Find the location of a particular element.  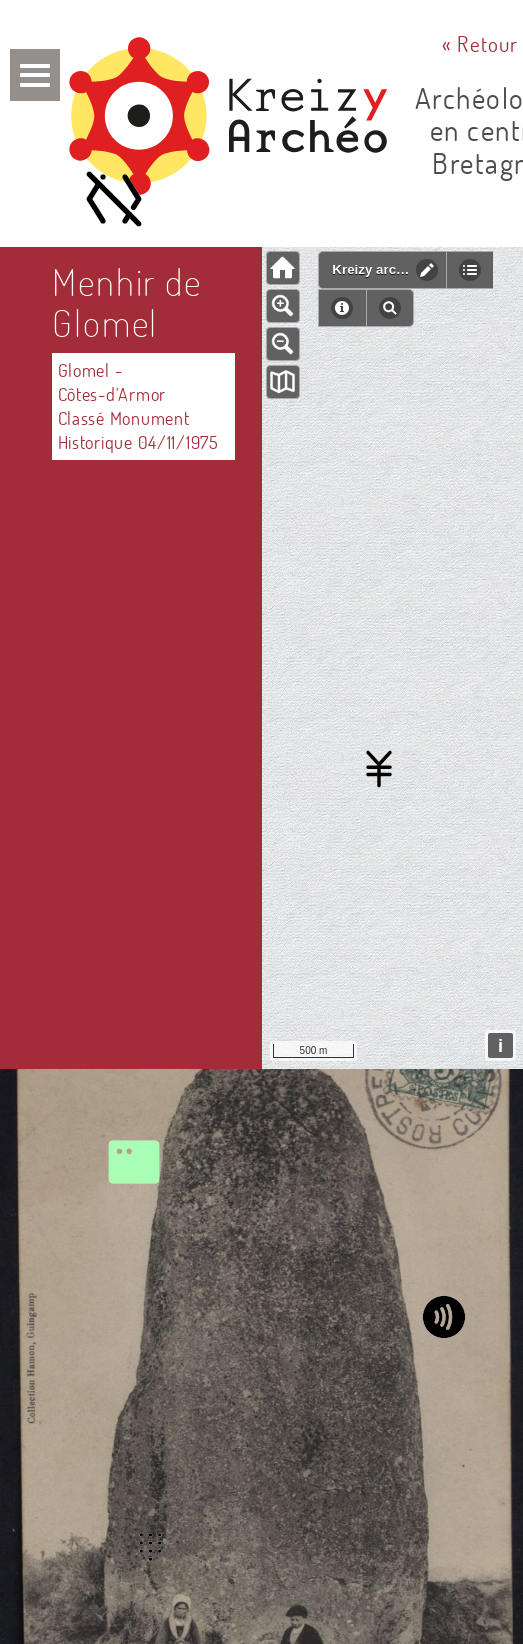

view prices in japanese yen is located at coordinates (379, 769).